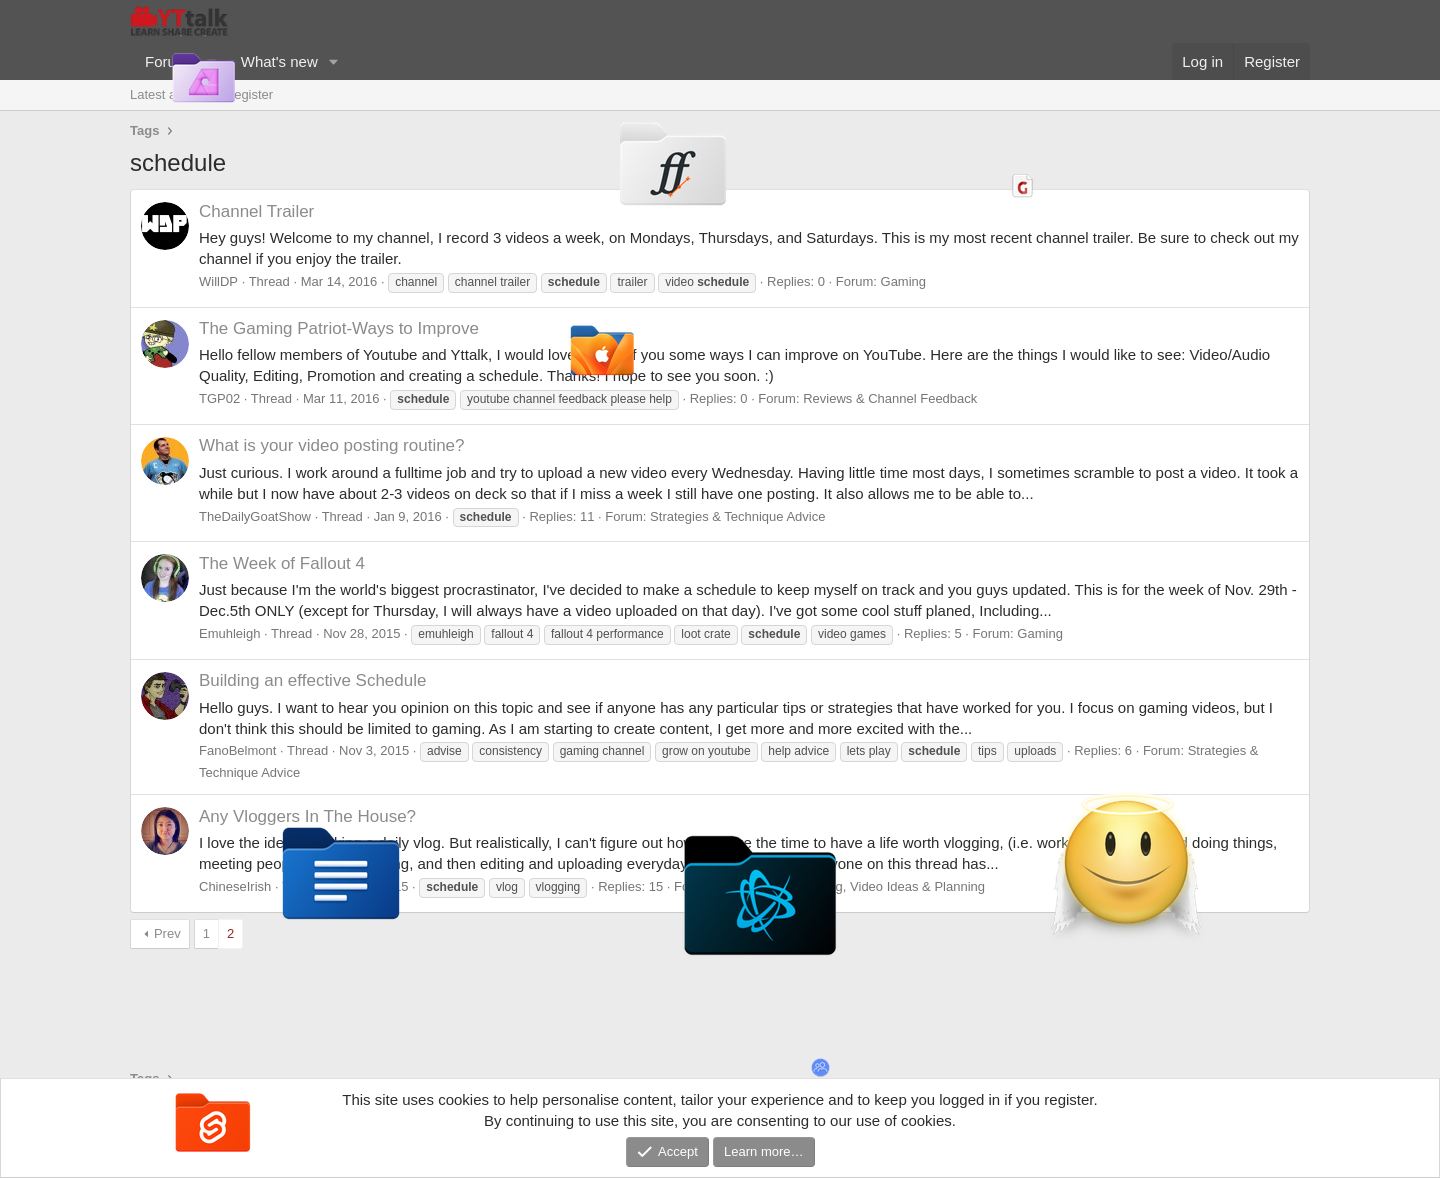  I want to click on open fontforge project files folder, so click(672, 166).